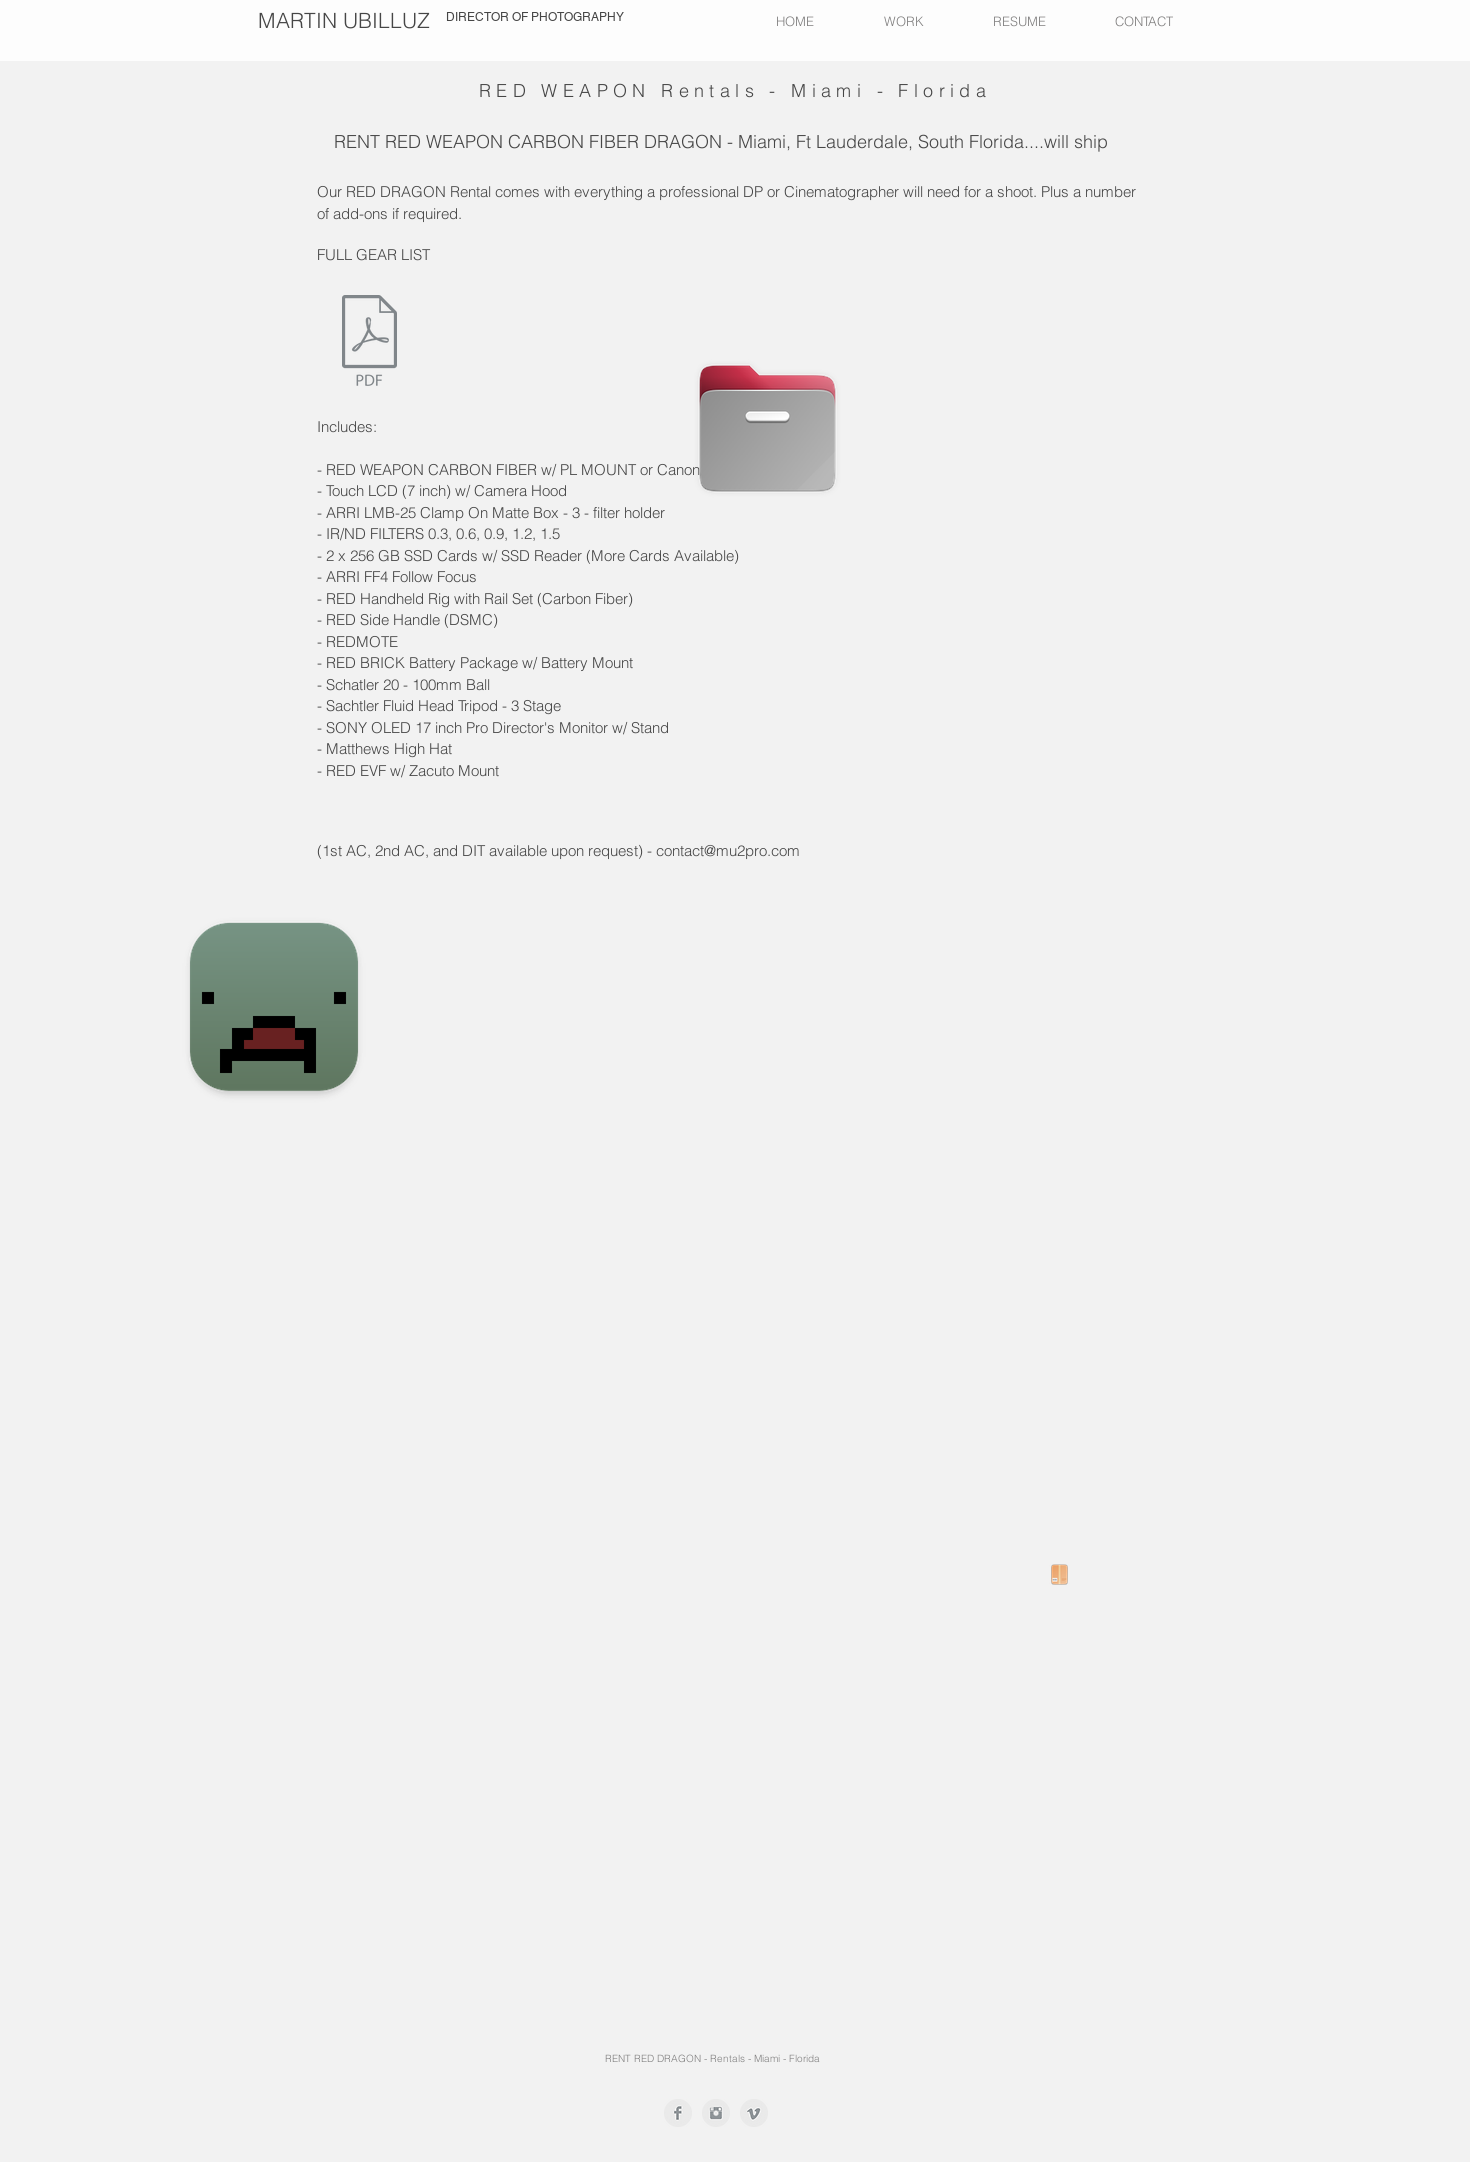 The width and height of the screenshot is (1470, 2162). What do you see at coordinates (767, 428) in the screenshot?
I see `open the file manager application` at bounding box center [767, 428].